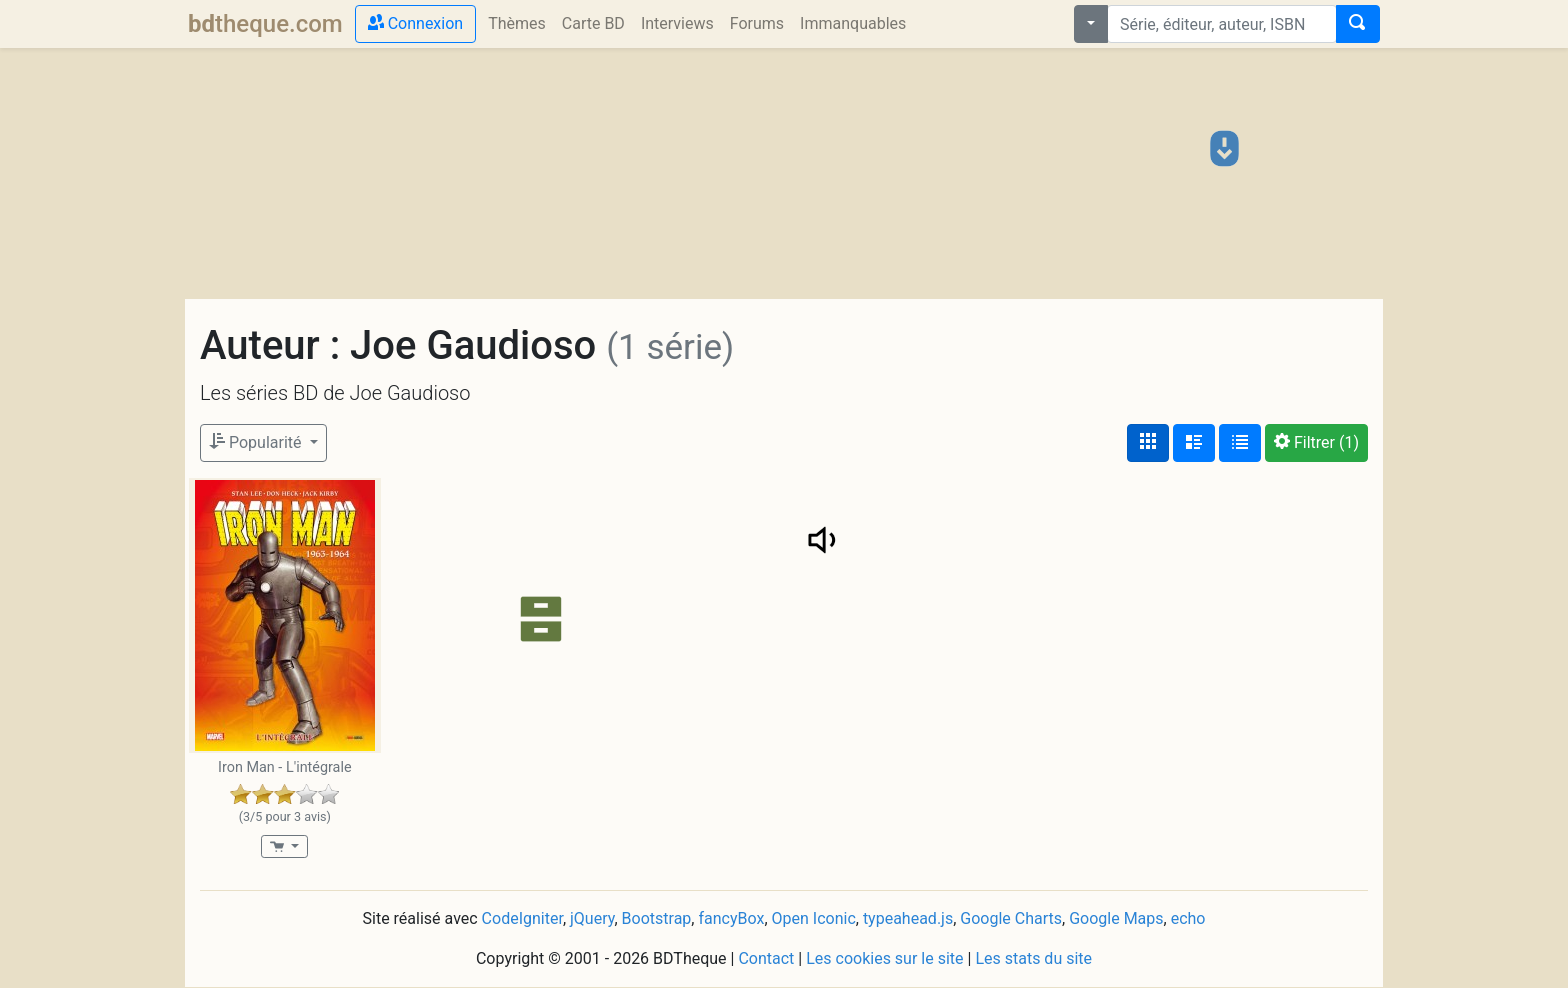  What do you see at coordinates (541, 619) in the screenshot?
I see `access archived files or documents` at bounding box center [541, 619].